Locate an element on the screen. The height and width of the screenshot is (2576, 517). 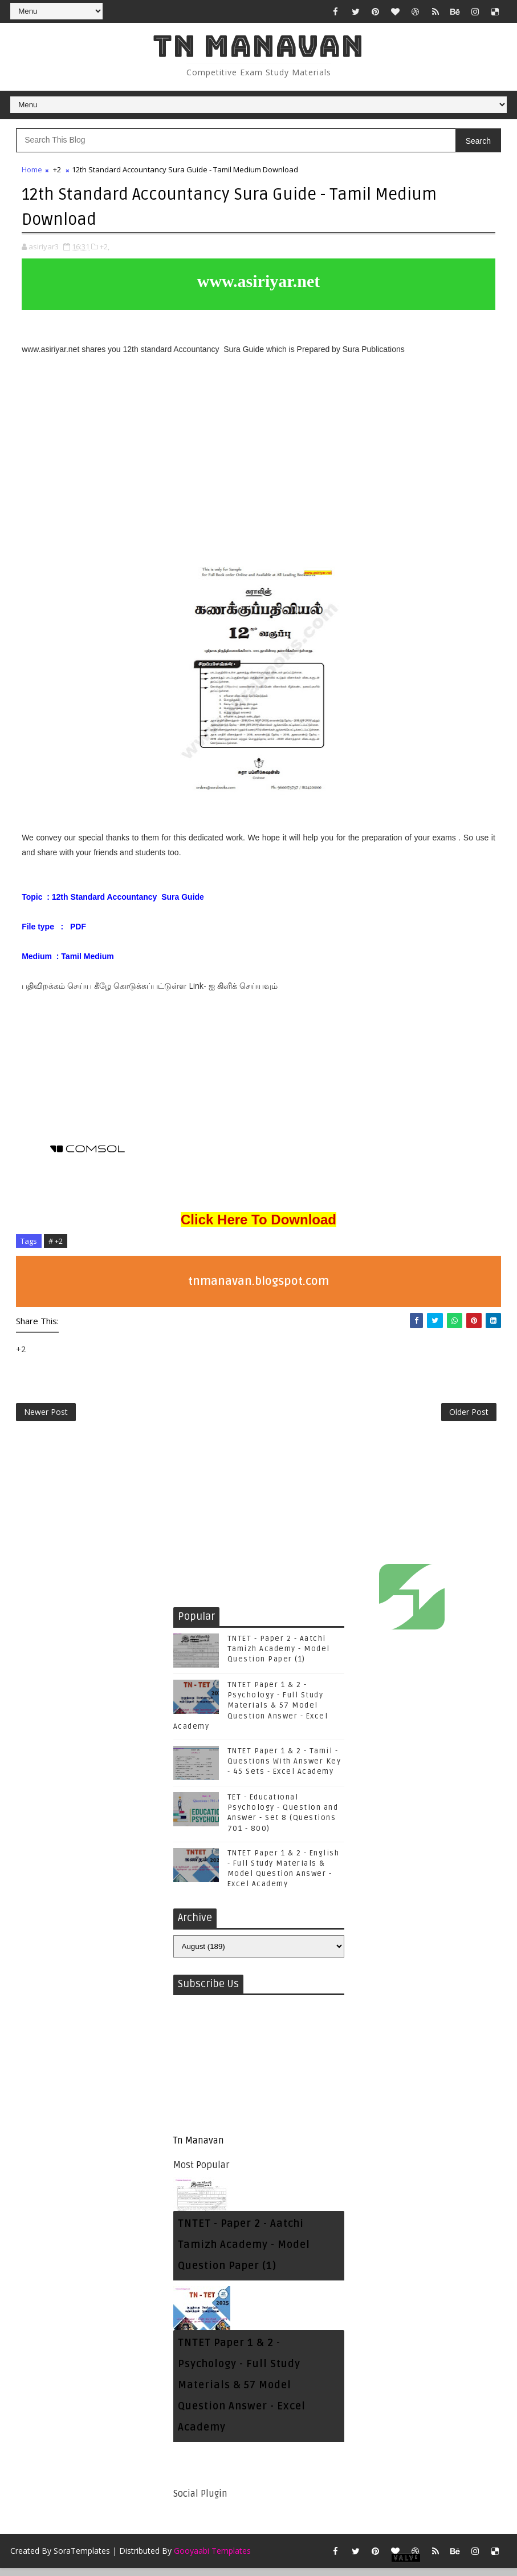
COMSOL multiphysics simulation software logo is located at coordinates (87, 1149).